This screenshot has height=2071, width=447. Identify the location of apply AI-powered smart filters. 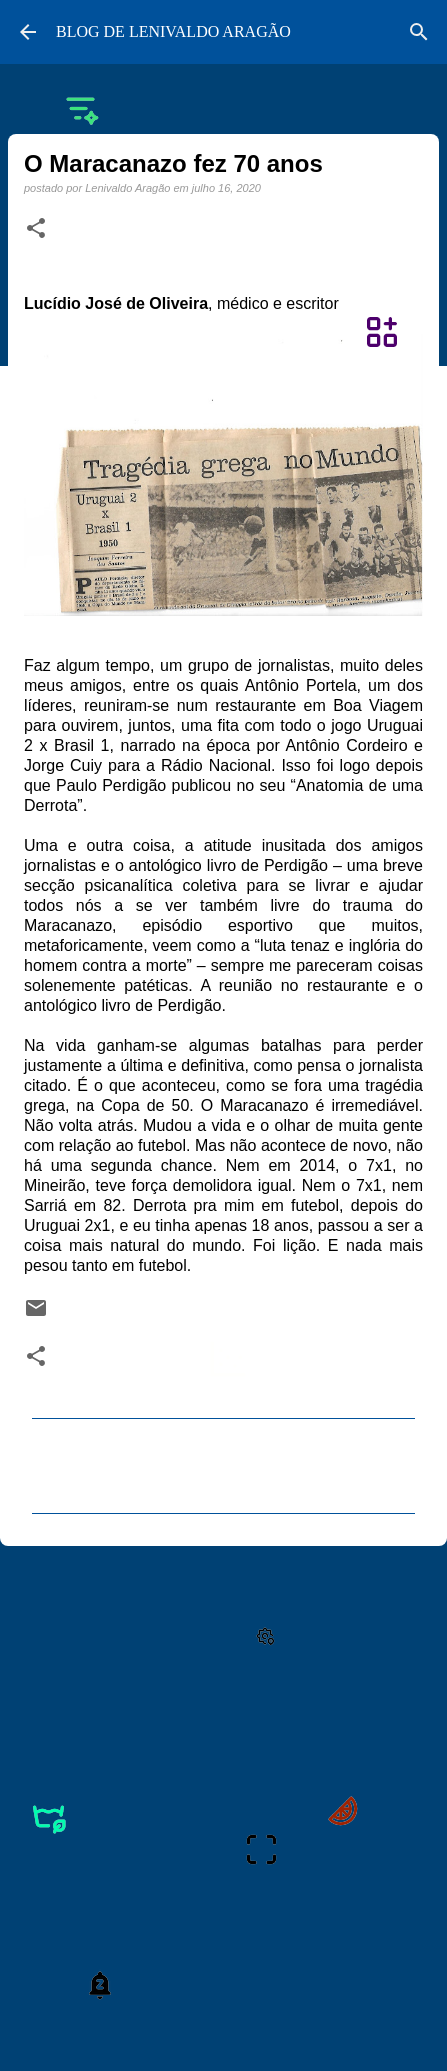
(80, 108).